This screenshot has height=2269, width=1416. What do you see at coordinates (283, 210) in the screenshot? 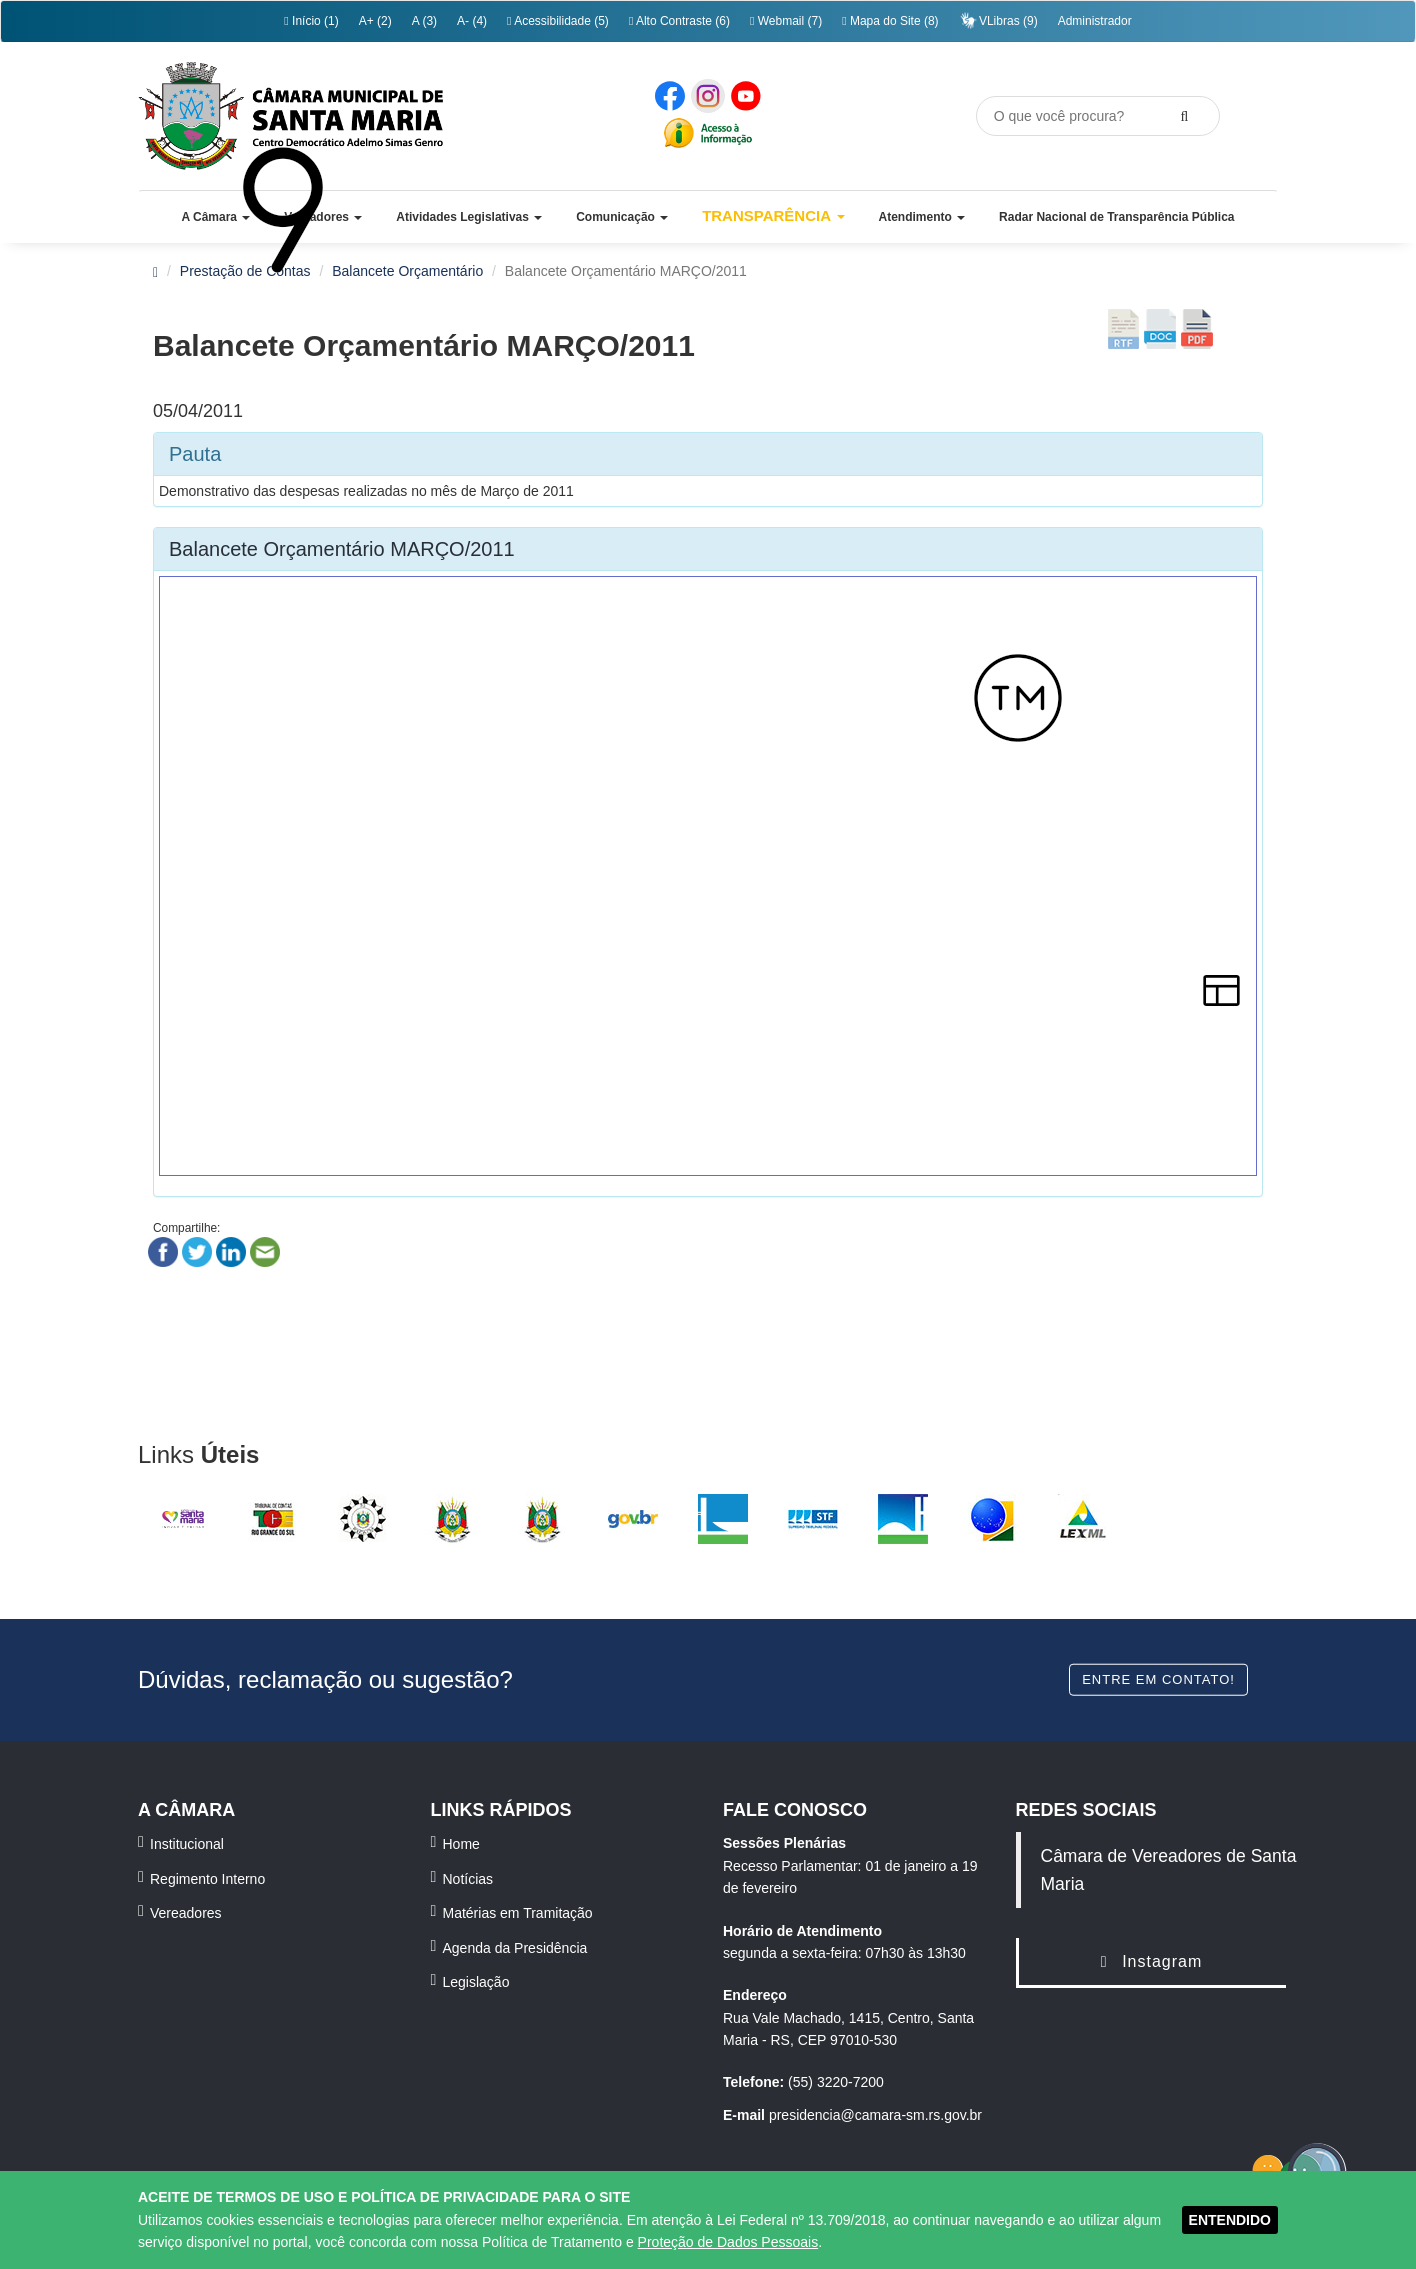
I see `indicates the number nine in a list or sequence` at bounding box center [283, 210].